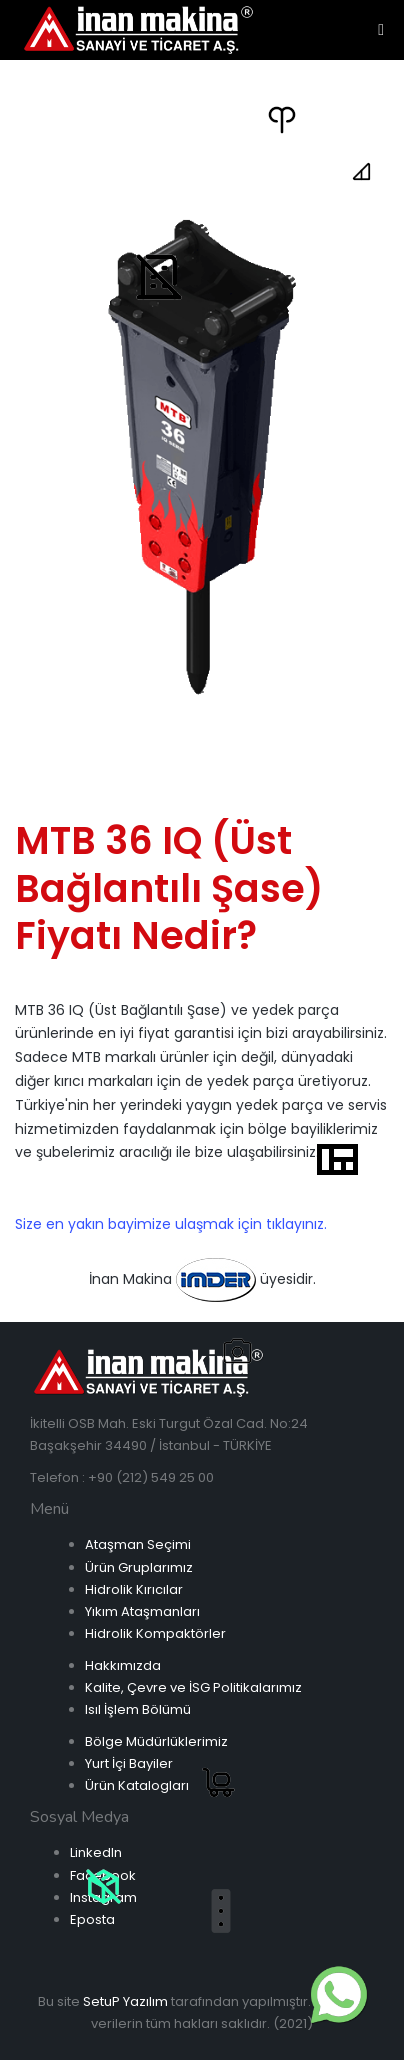  Describe the element at coordinates (221, 1911) in the screenshot. I see `open more options menu` at that location.